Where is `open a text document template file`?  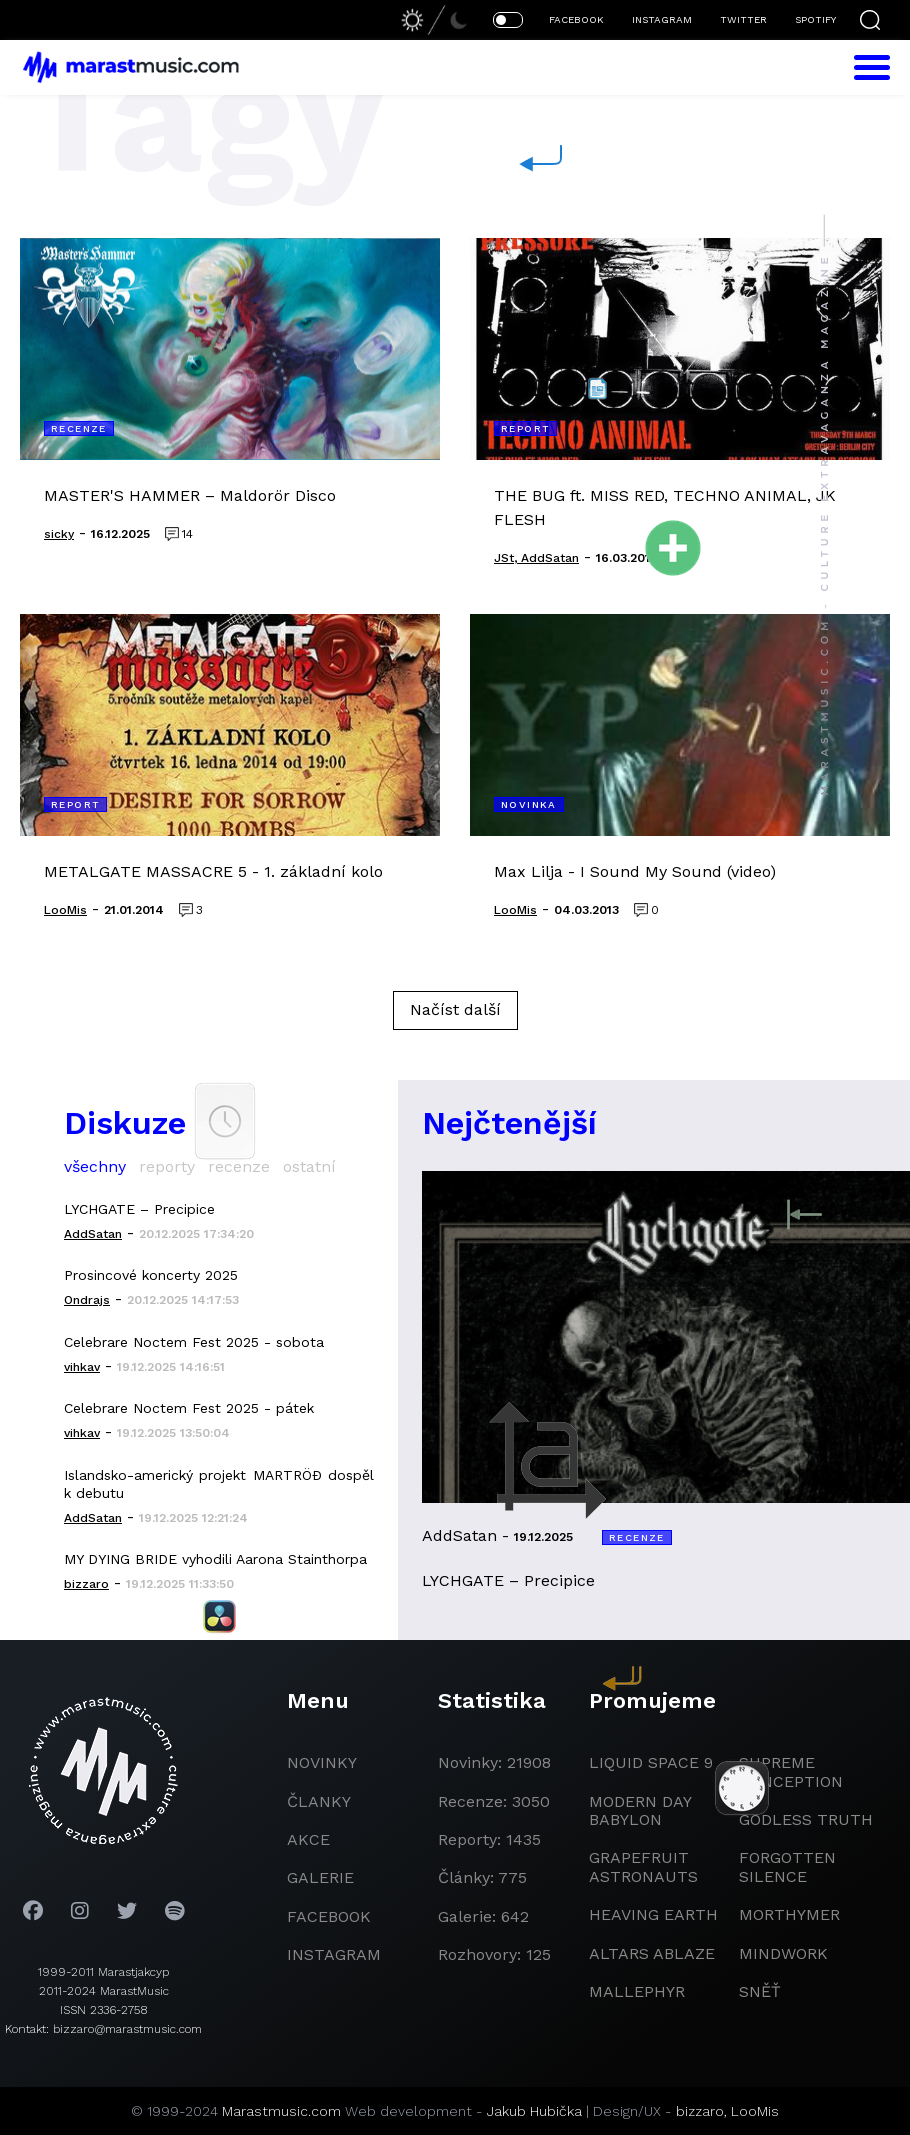 open a text document template file is located at coordinates (597, 388).